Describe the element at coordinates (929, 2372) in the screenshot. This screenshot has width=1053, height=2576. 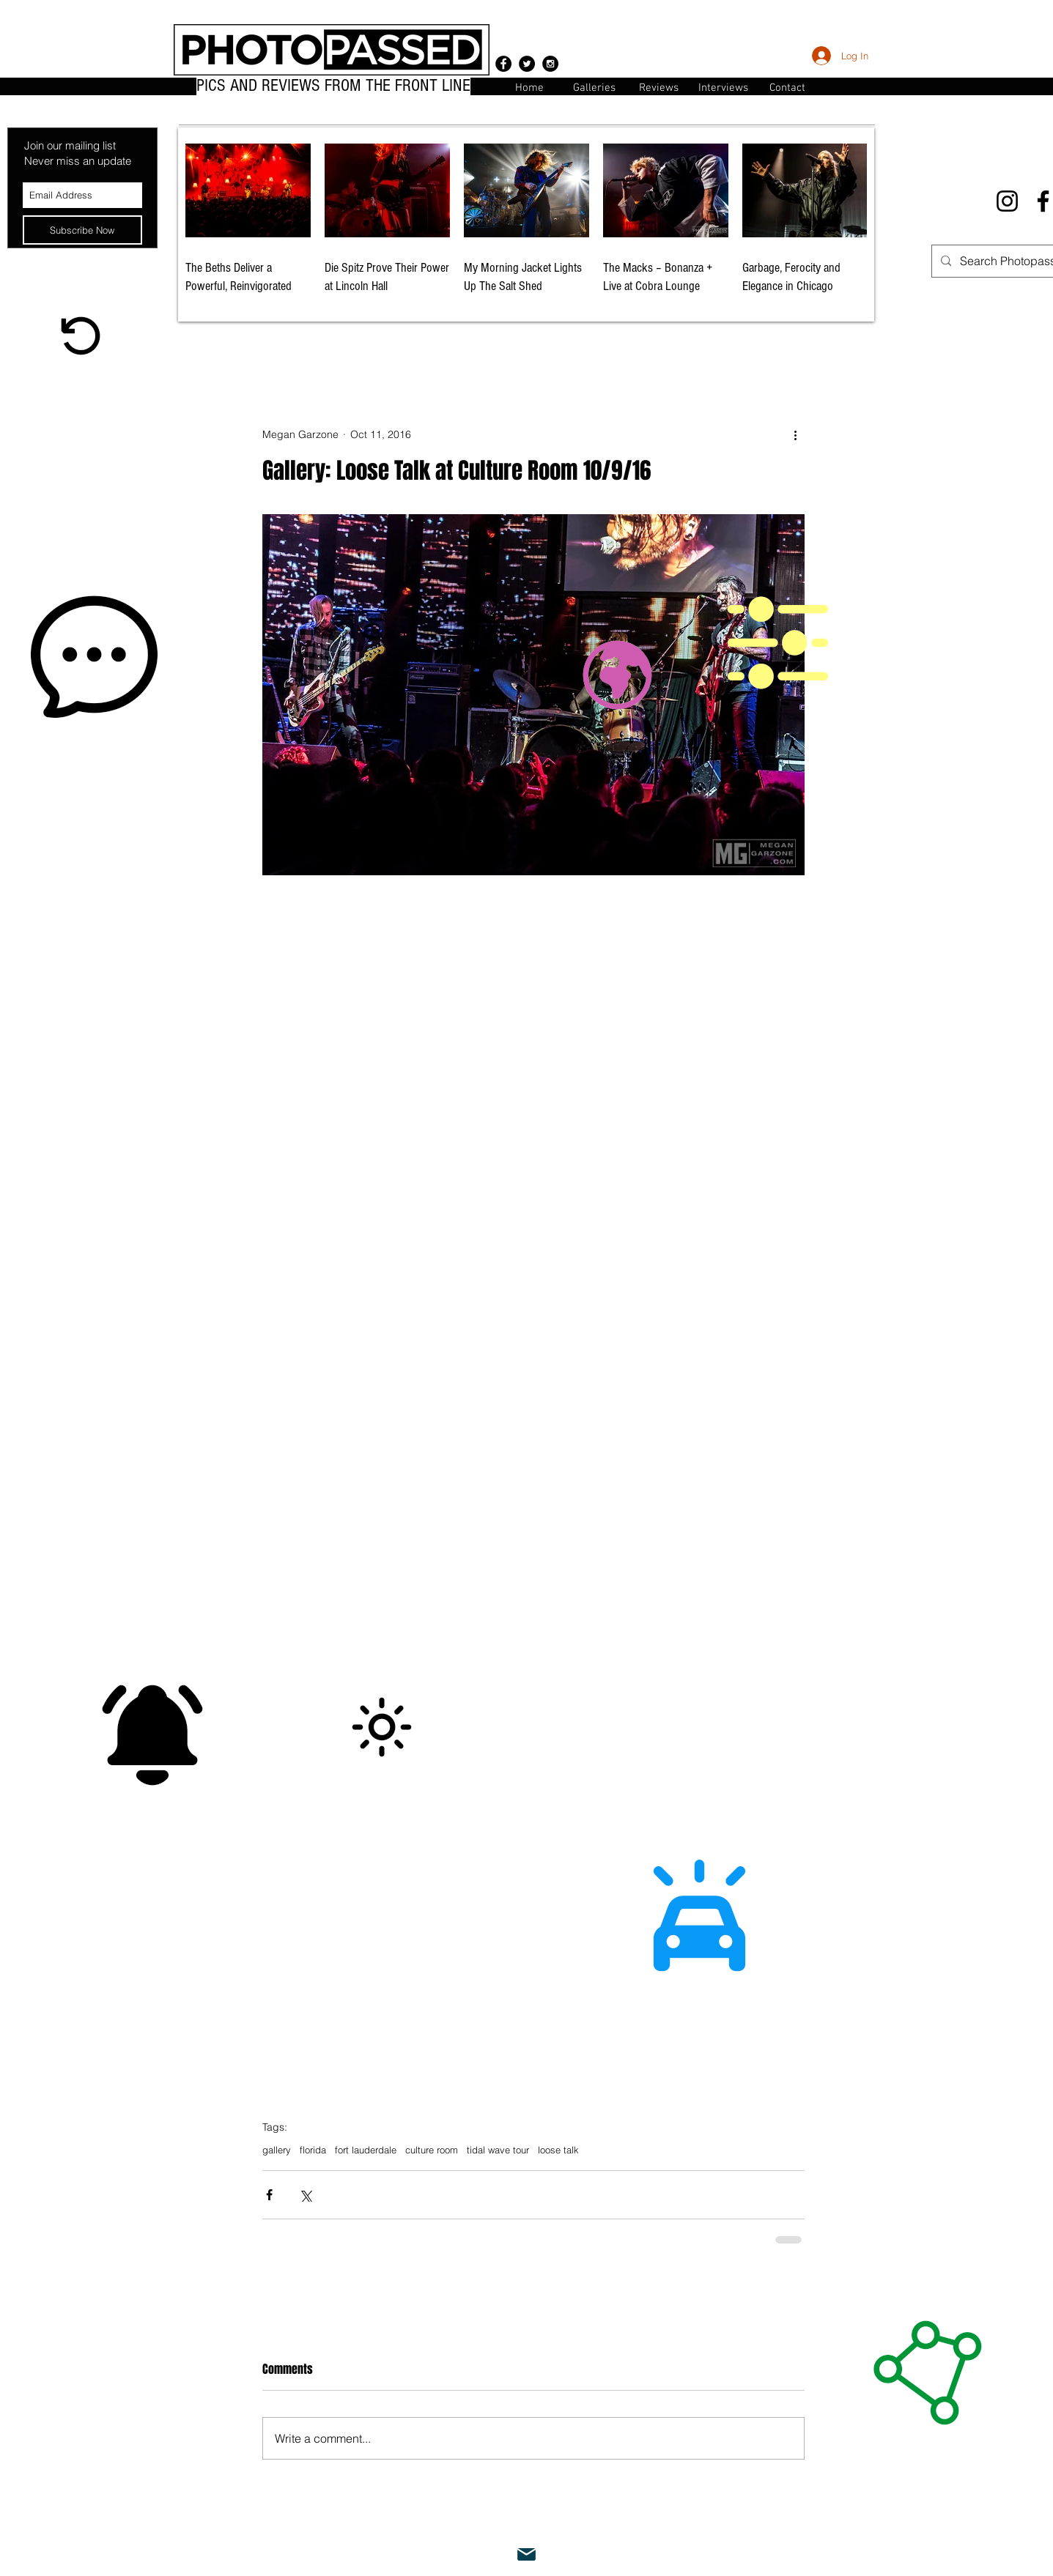
I see `access polygon or shape drawing tool` at that location.